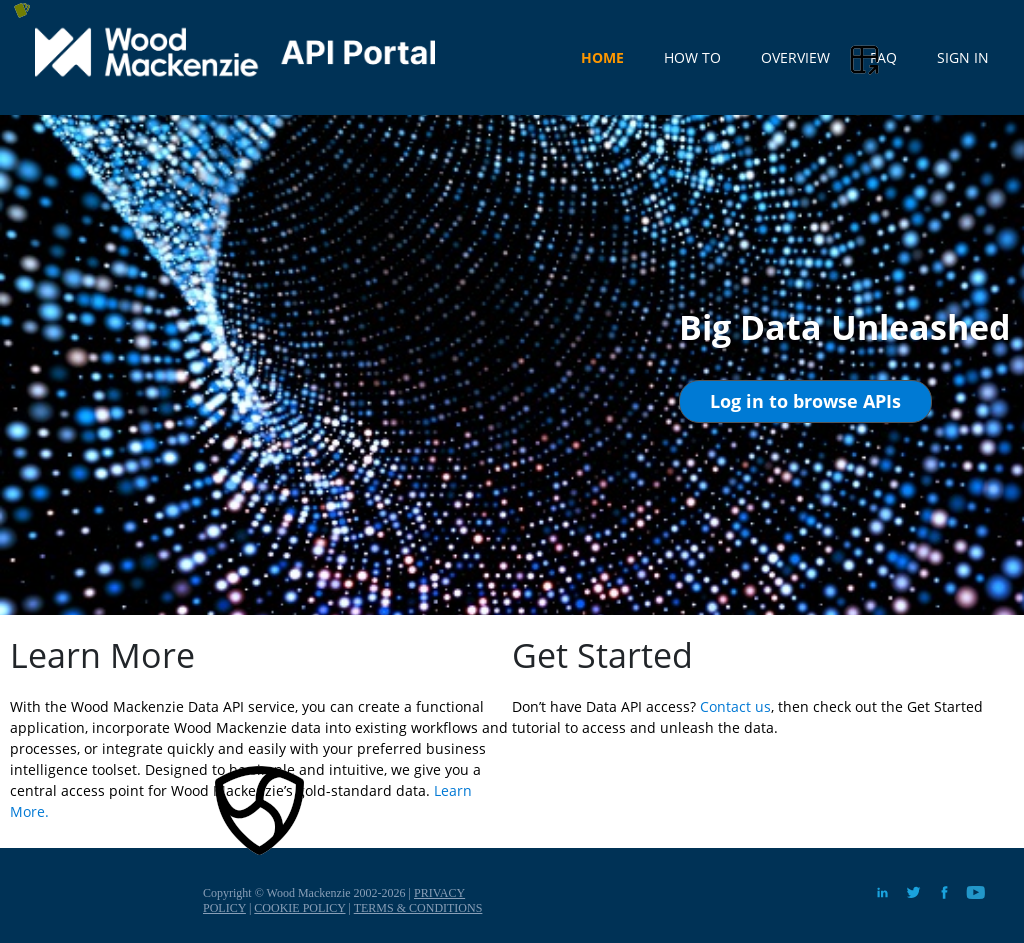  I want to click on empty placeholder icon for spacing or alignment, so click(178, 81).